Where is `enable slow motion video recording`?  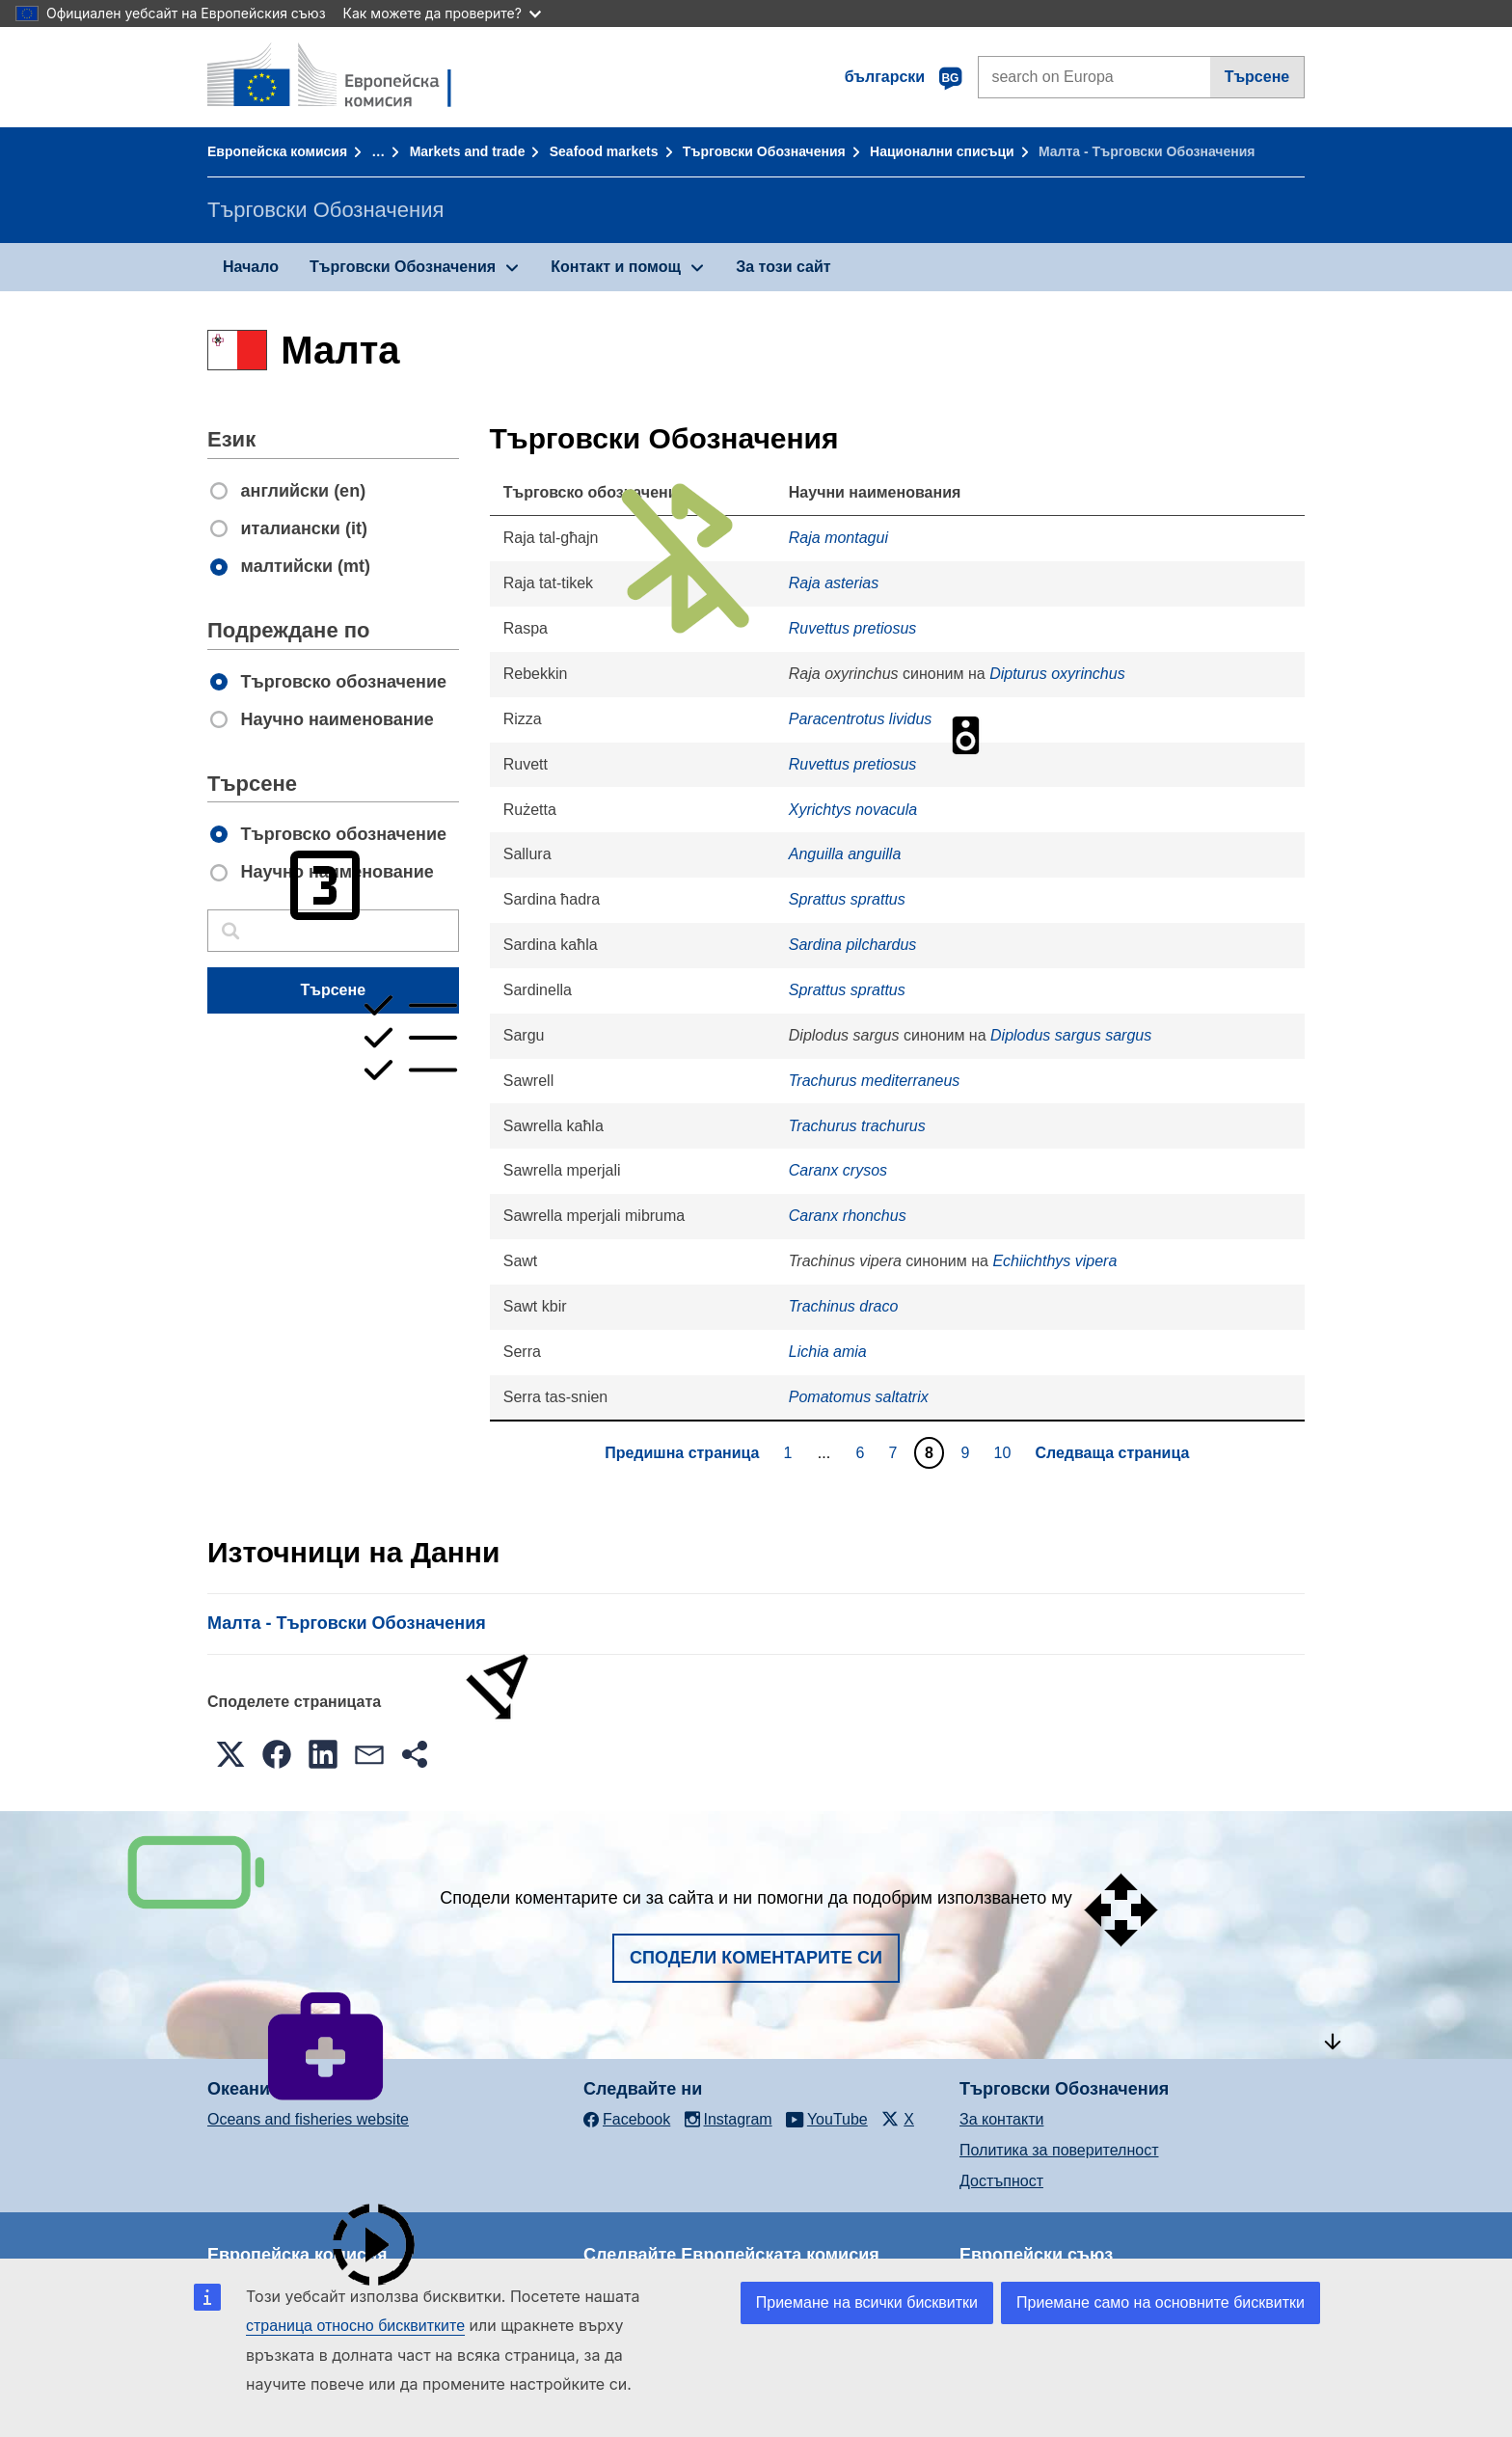 enable slow motion video recording is located at coordinates (373, 2244).